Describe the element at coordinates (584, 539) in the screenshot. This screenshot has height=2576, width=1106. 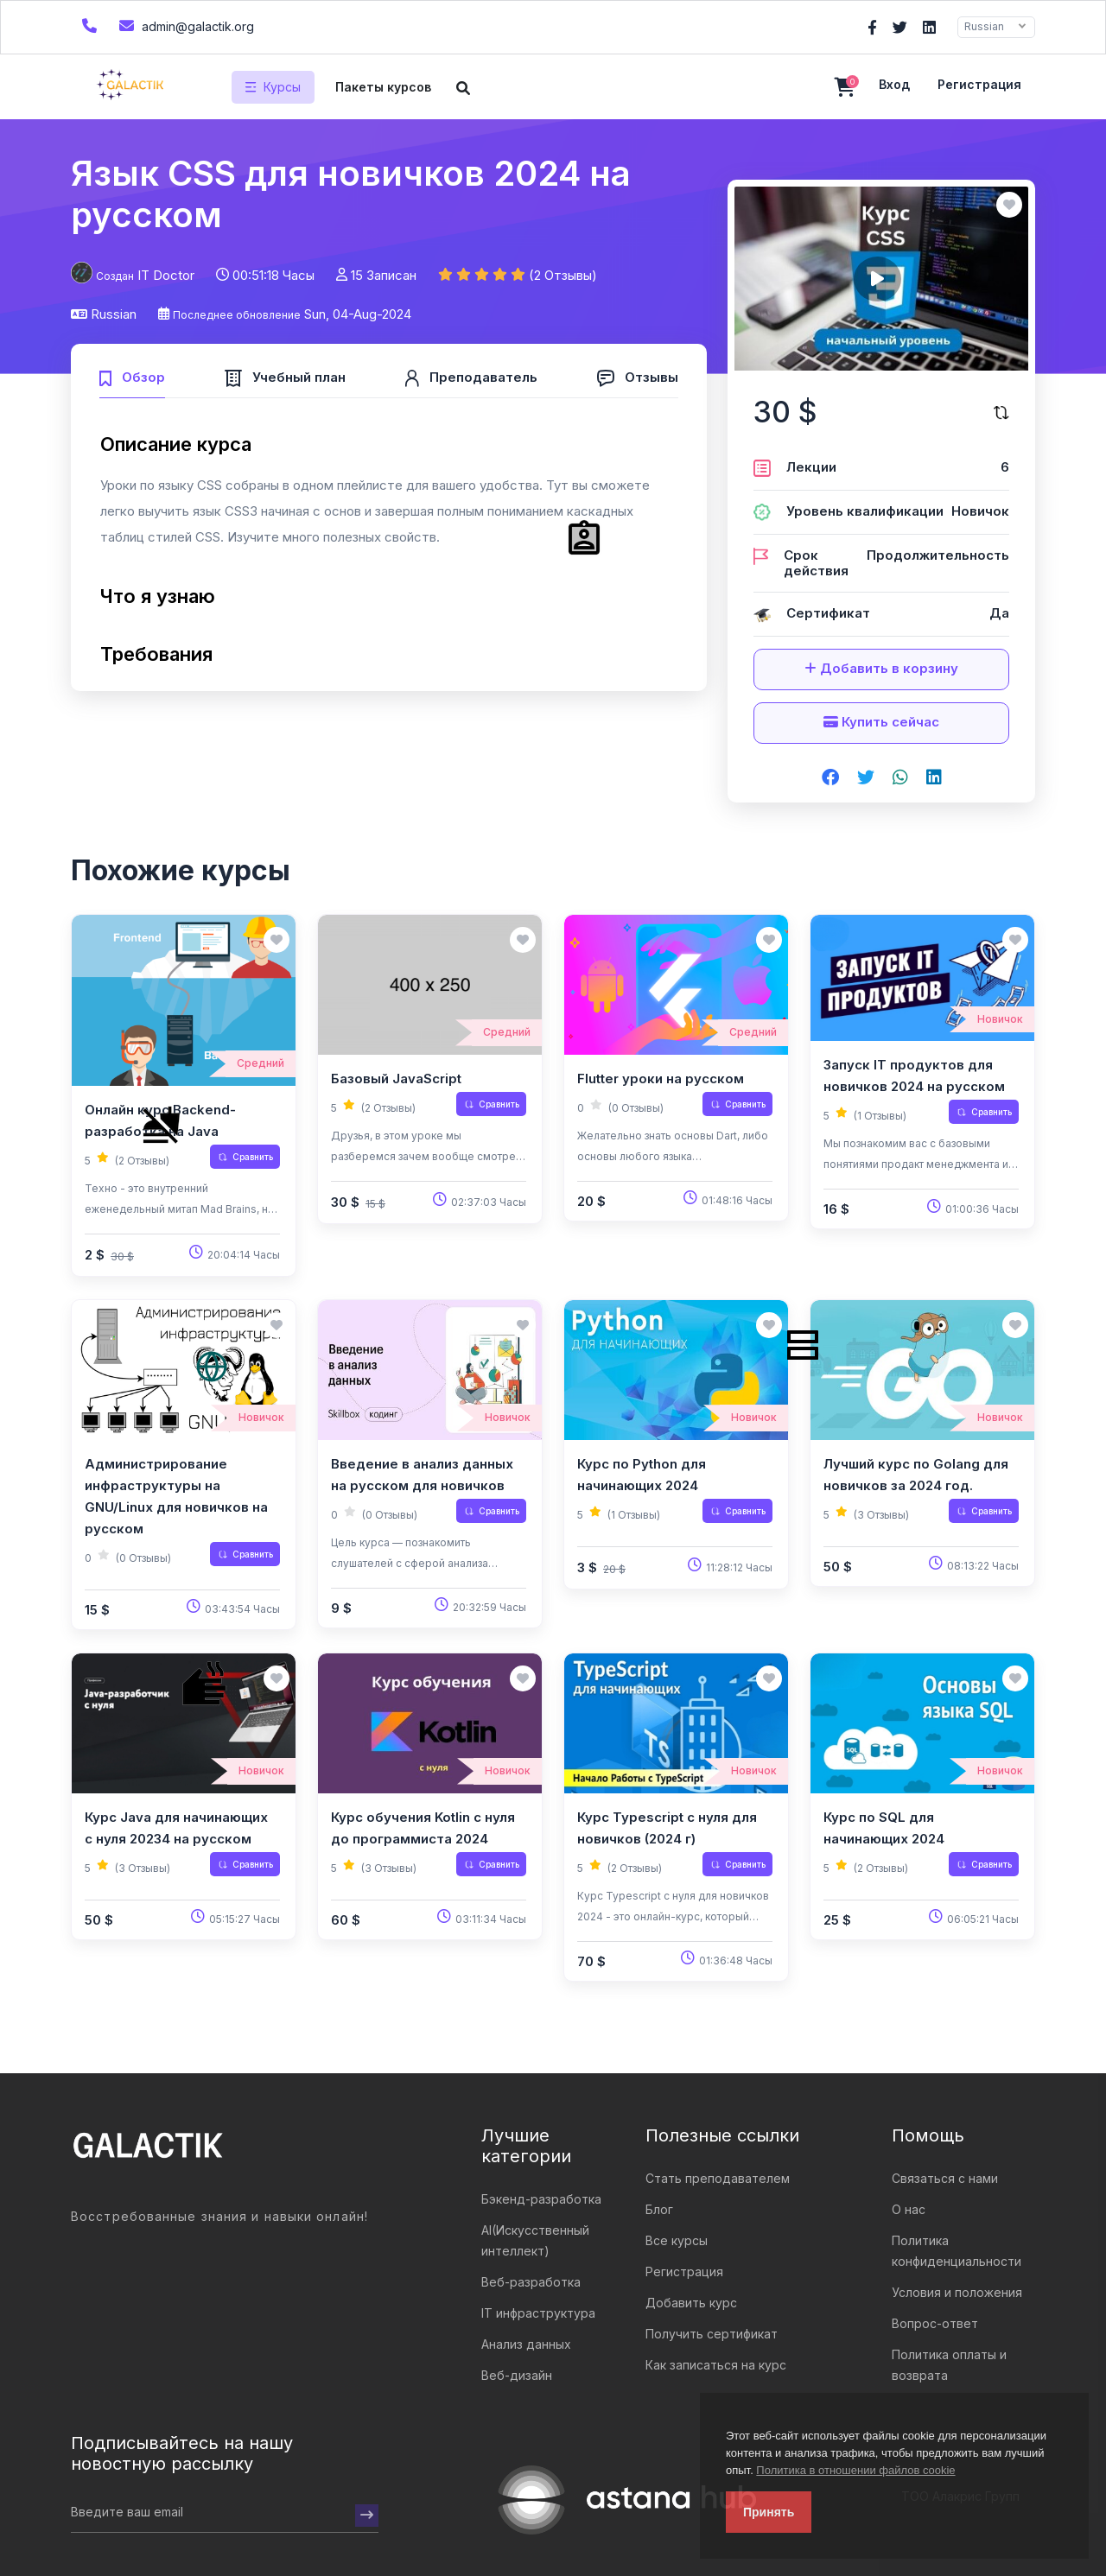
I see `view assigned personnel or contact details` at that location.